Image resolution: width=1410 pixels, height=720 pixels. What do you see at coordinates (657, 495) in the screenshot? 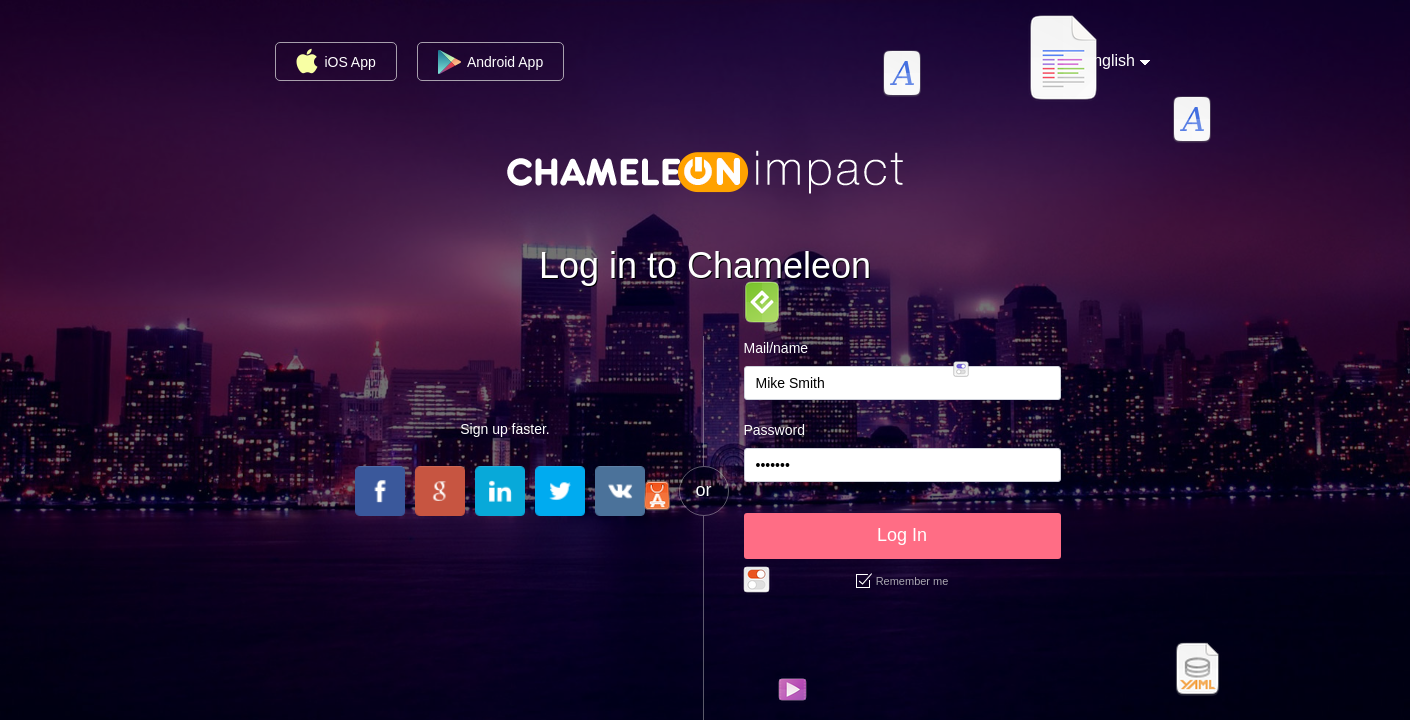
I see `open the app center to browse and install applications` at bounding box center [657, 495].